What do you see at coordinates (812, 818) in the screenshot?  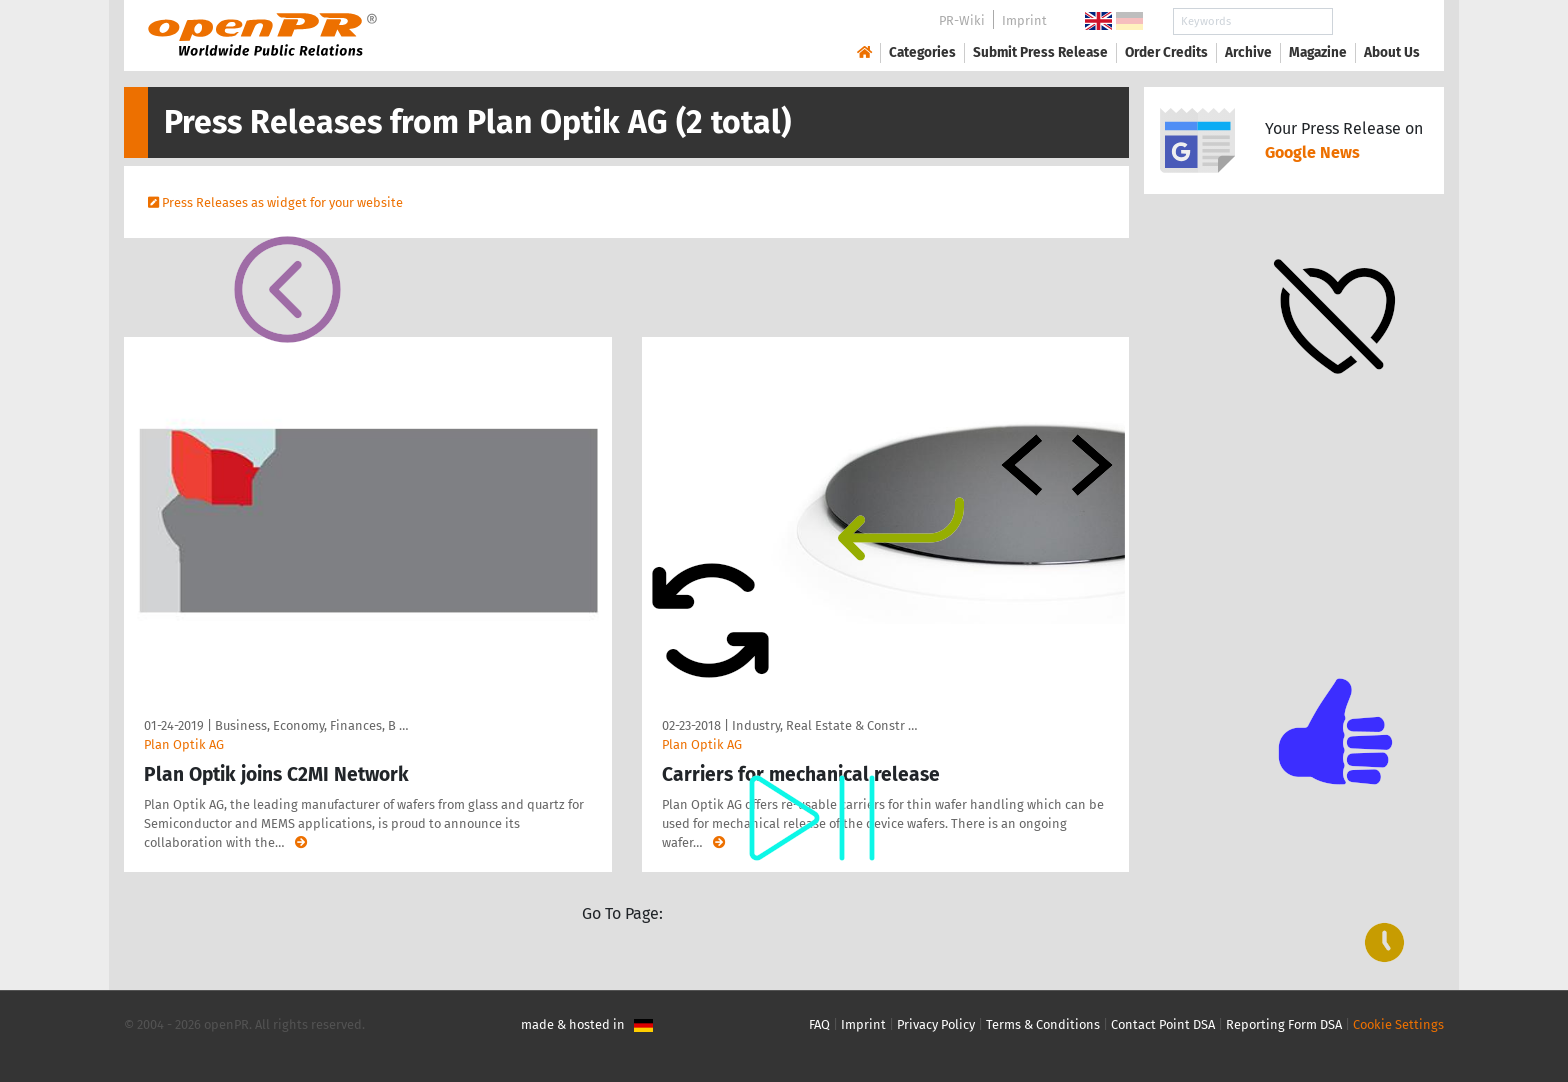 I see `toggle between play and pause states` at bounding box center [812, 818].